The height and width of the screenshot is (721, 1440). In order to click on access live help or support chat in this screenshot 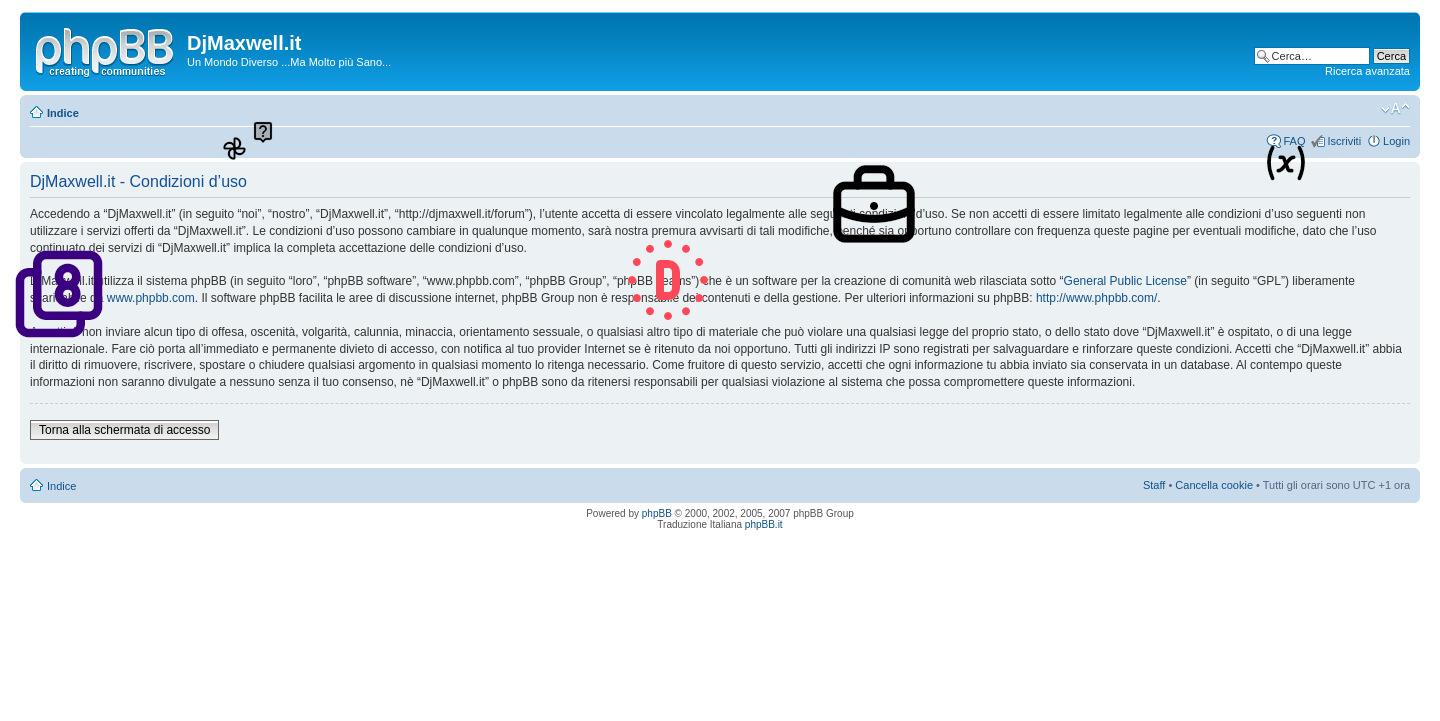, I will do `click(263, 132)`.